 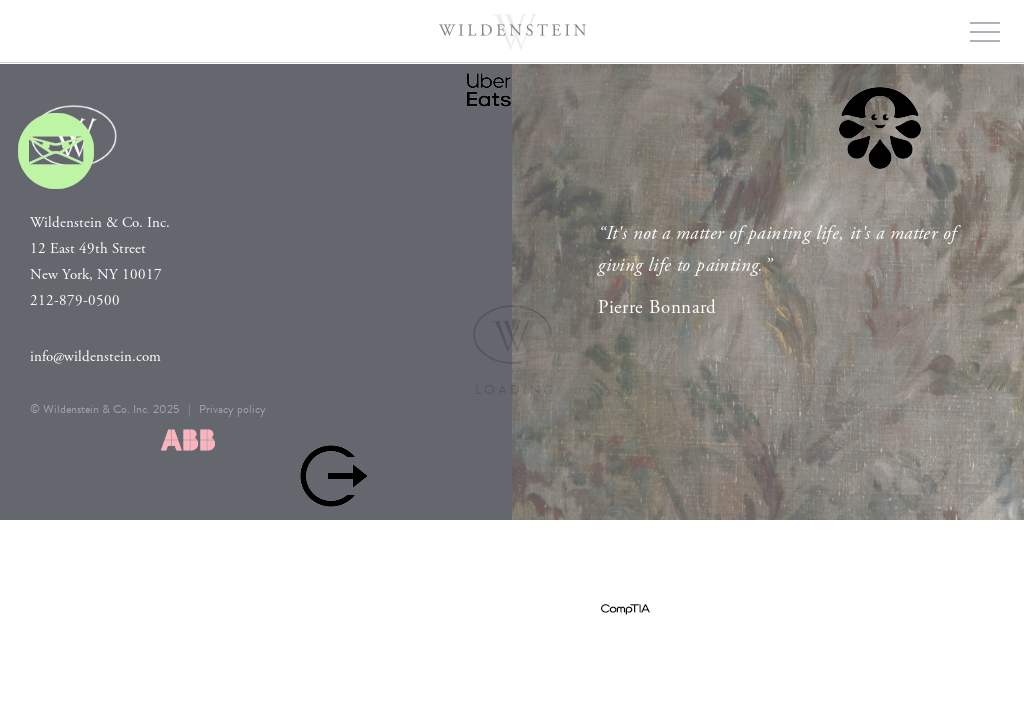 What do you see at coordinates (489, 90) in the screenshot?
I see `open the Uber Eats app` at bounding box center [489, 90].